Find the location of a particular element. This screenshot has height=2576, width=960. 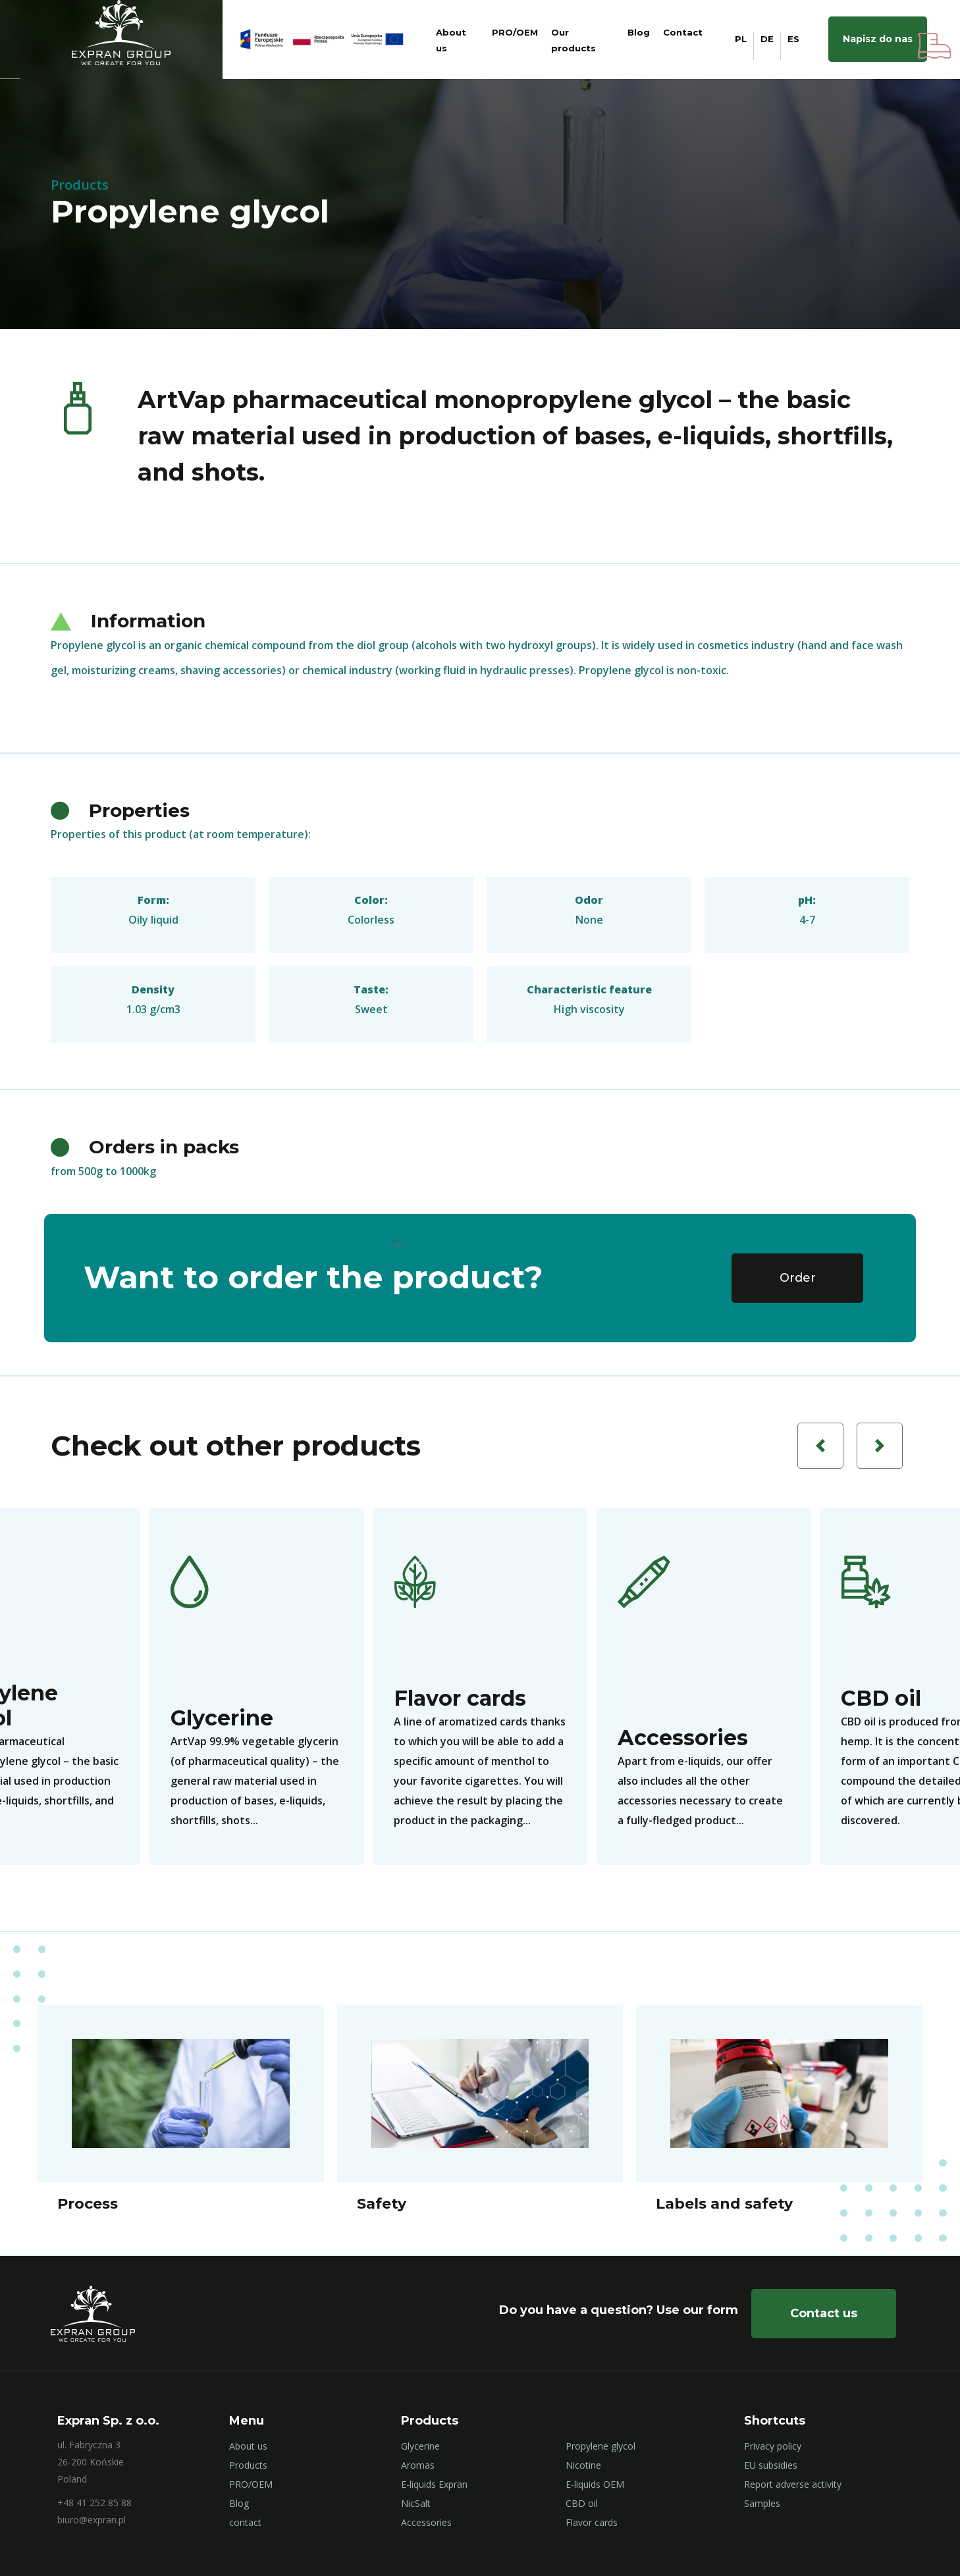

view notifications is located at coordinates (397, 1242).